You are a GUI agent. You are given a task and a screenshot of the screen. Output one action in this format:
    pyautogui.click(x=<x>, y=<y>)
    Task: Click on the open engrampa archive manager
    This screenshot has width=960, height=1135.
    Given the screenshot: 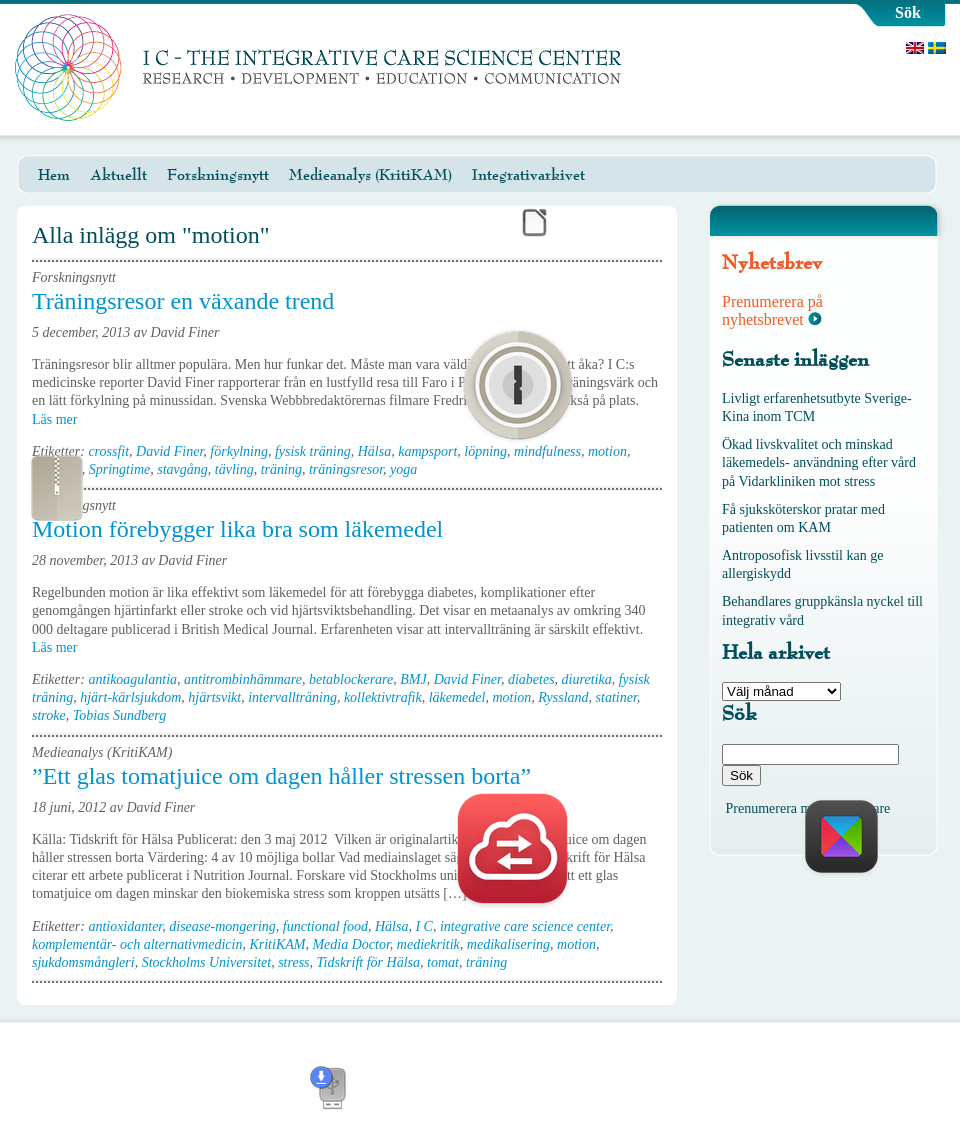 What is the action you would take?
    pyautogui.click(x=57, y=488)
    